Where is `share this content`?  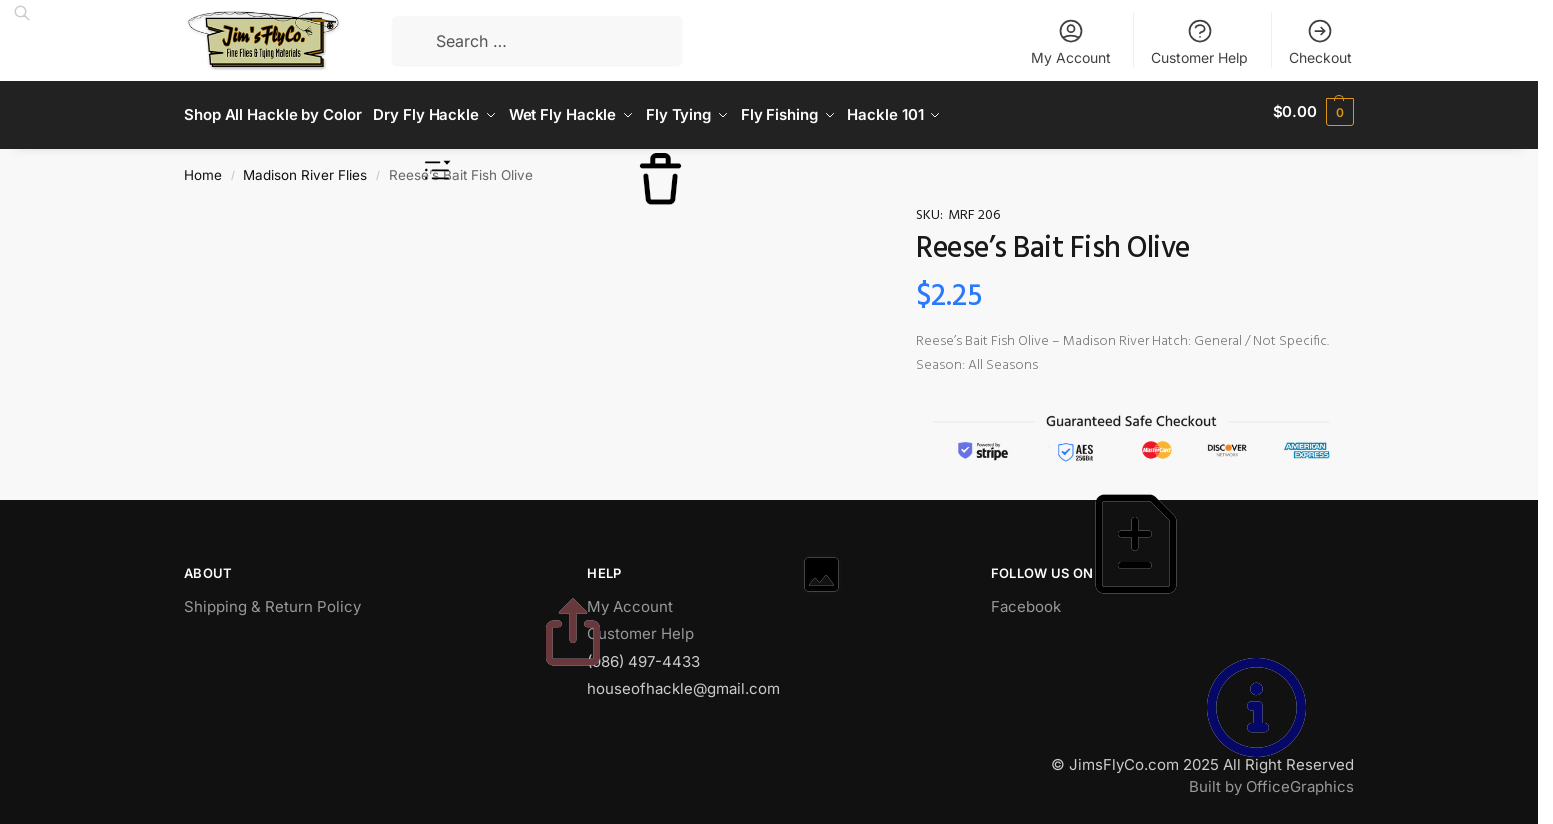
share this content is located at coordinates (573, 634).